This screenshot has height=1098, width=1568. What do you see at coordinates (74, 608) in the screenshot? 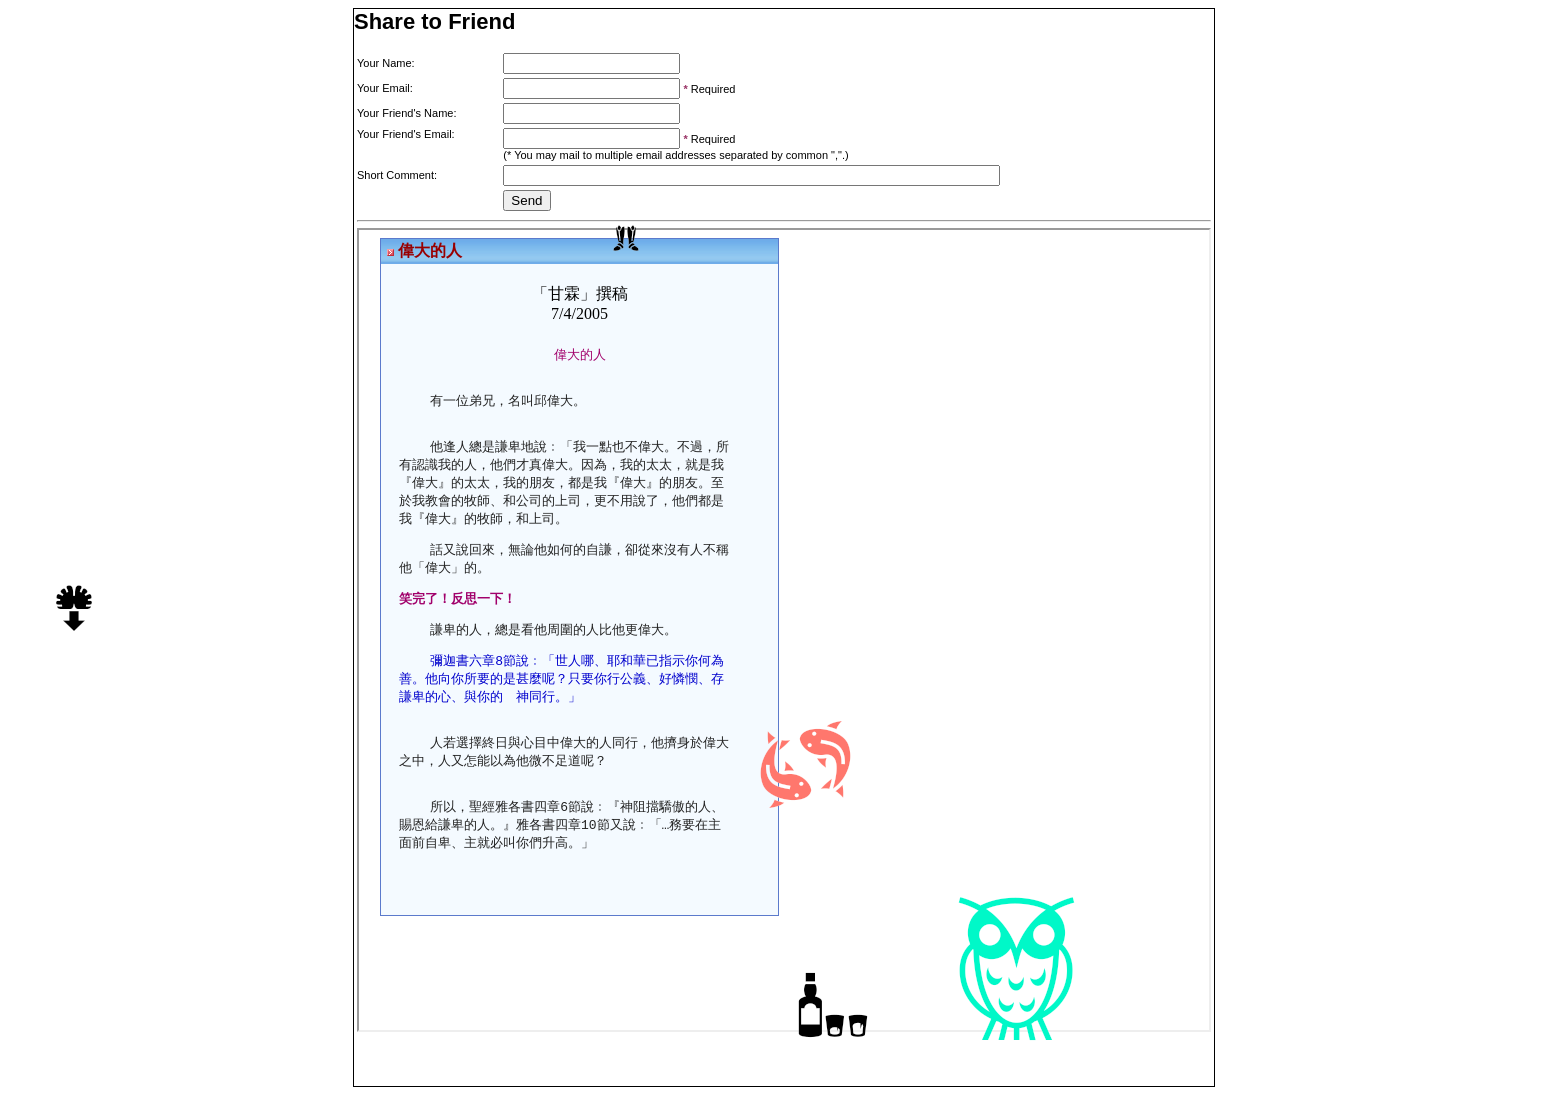
I see `export or download your thoughts and notes` at bounding box center [74, 608].